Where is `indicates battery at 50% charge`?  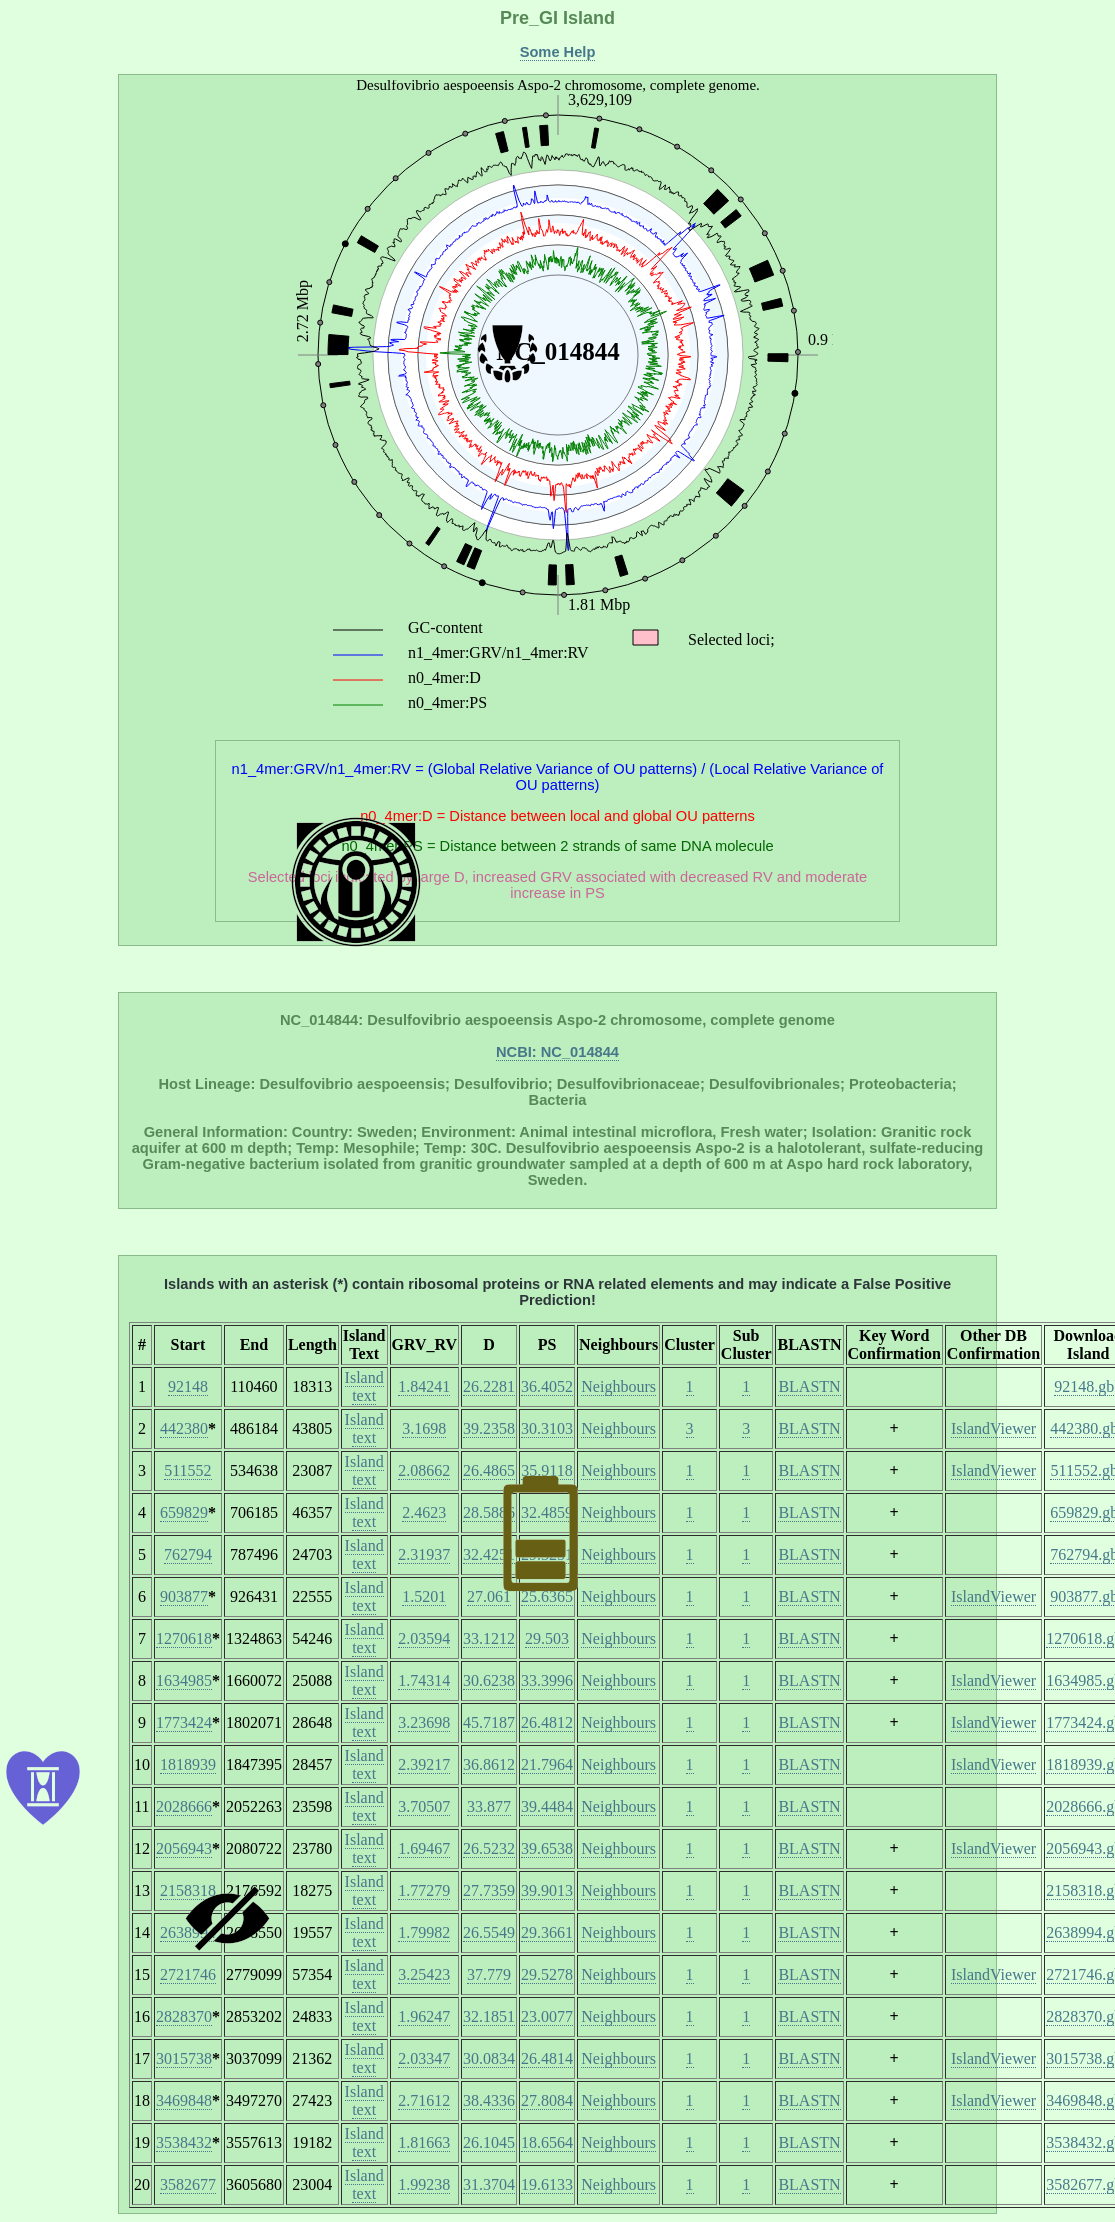 indicates battery at 50% charge is located at coordinates (540, 1533).